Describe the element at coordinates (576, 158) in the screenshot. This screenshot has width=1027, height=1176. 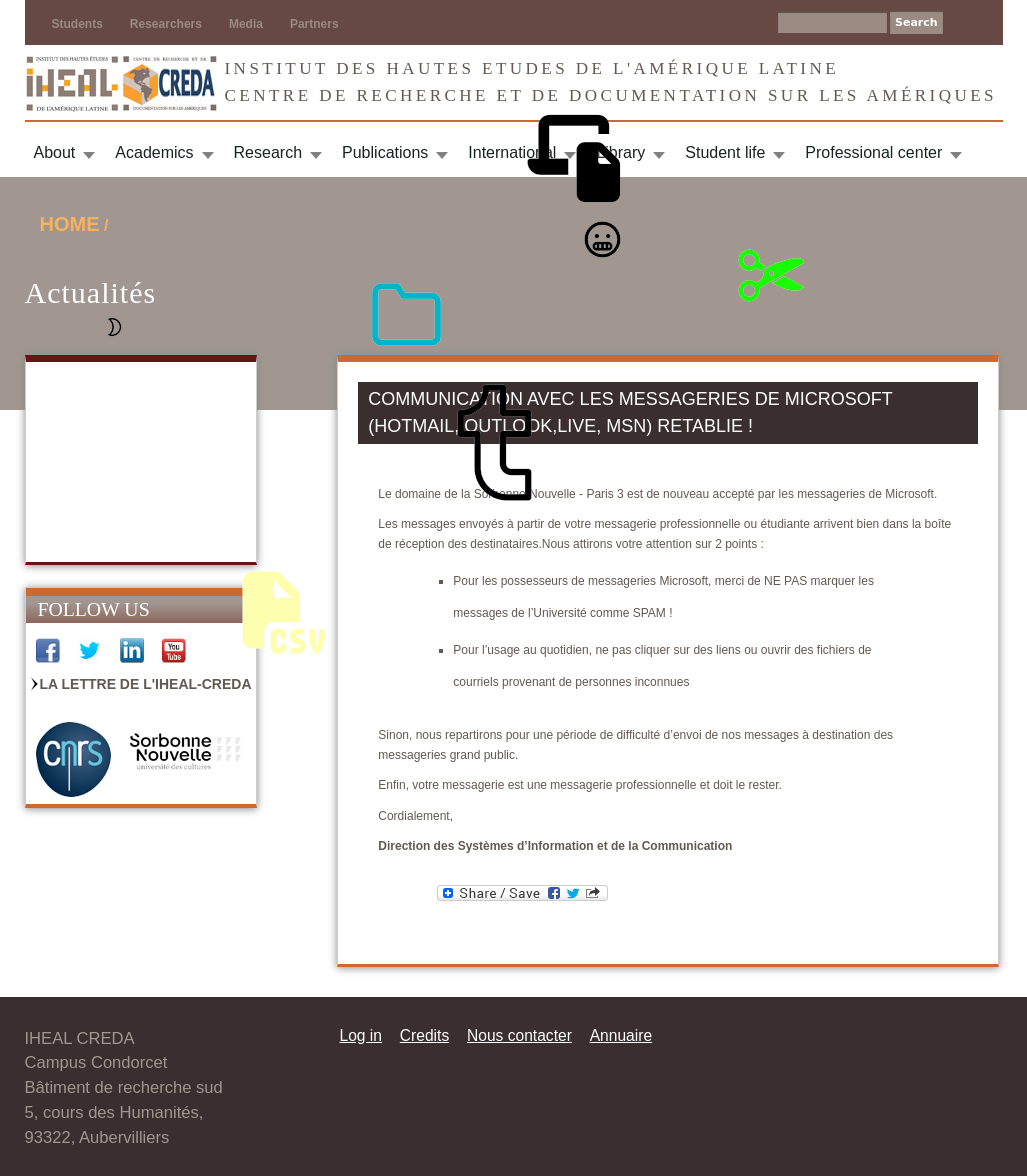
I see `access files on your computer` at that location.